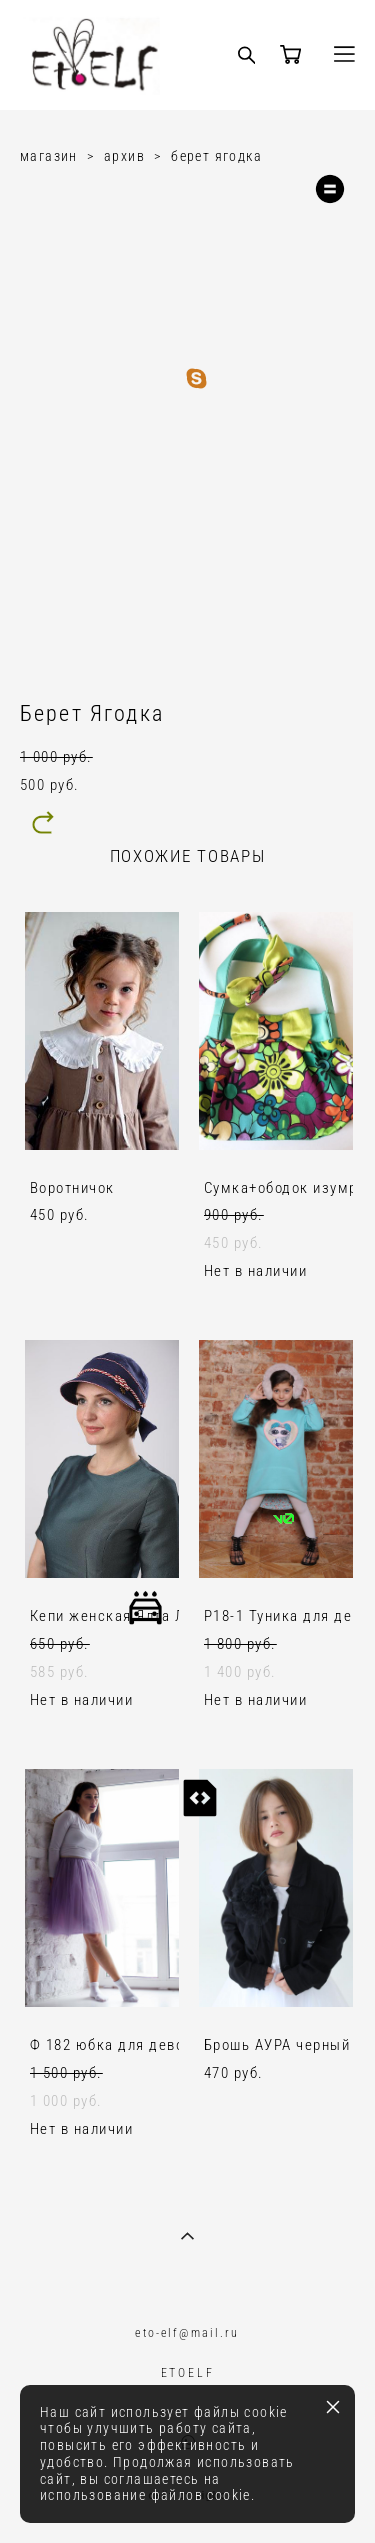  I want to click on creative commons no derivatives license indicator, so click(330, 189).